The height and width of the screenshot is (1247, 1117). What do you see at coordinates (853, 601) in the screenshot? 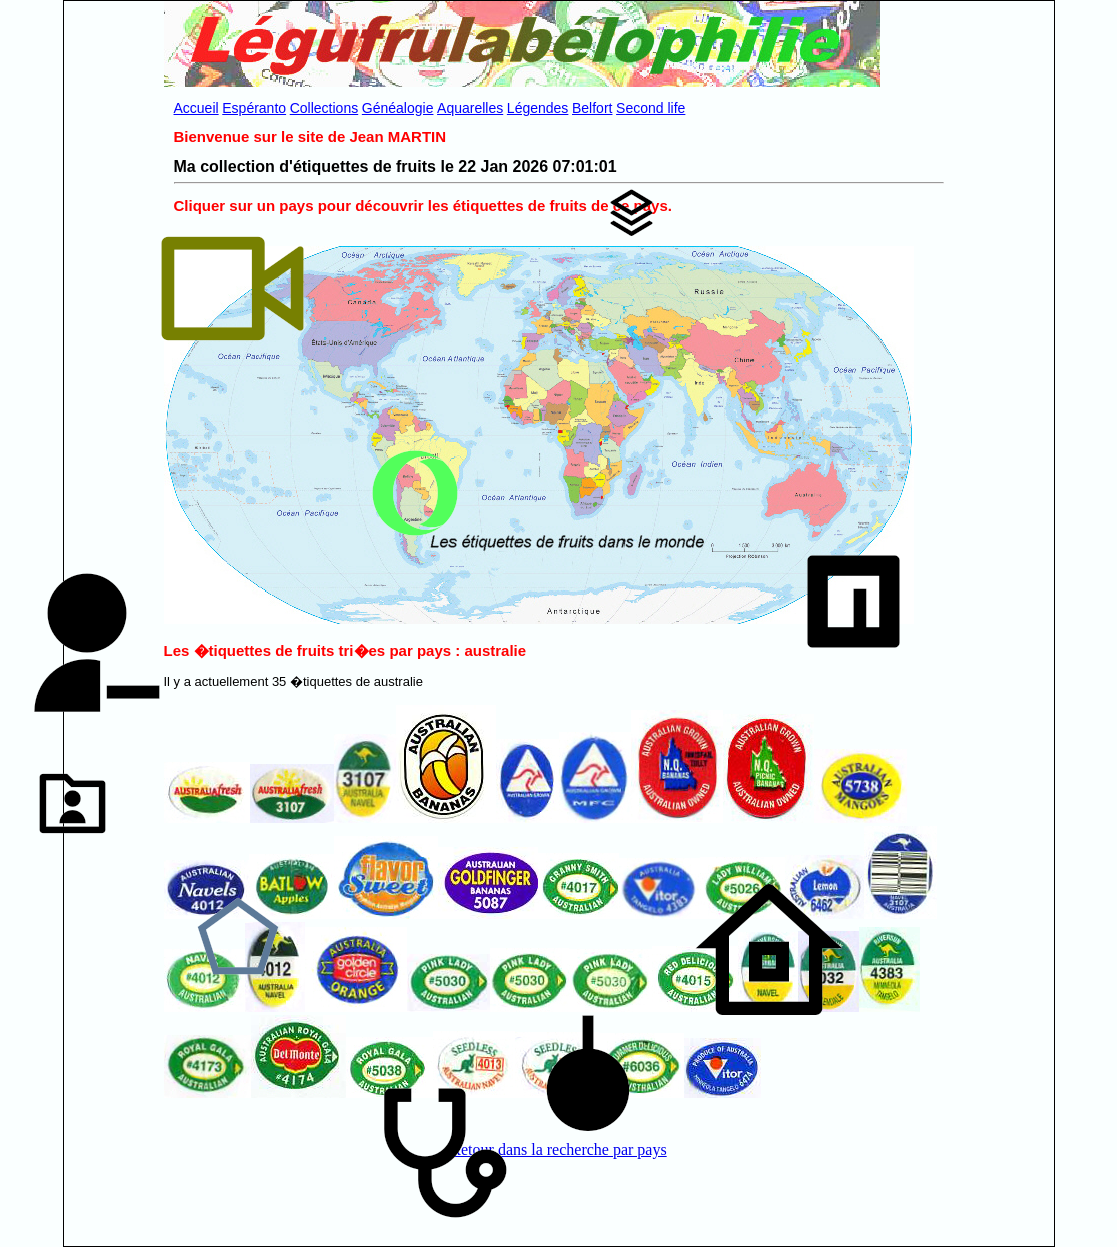
I see `npm (node package manager) logo` at bounding box center [853, 601].